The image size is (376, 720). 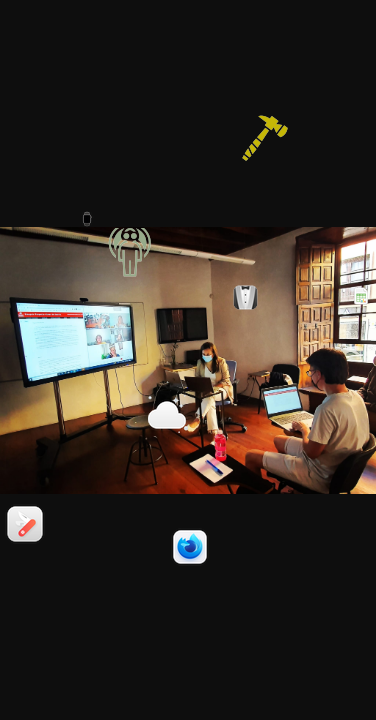 I want to click on open Firefox Developer Edition browser, so click(x=190, y=547).